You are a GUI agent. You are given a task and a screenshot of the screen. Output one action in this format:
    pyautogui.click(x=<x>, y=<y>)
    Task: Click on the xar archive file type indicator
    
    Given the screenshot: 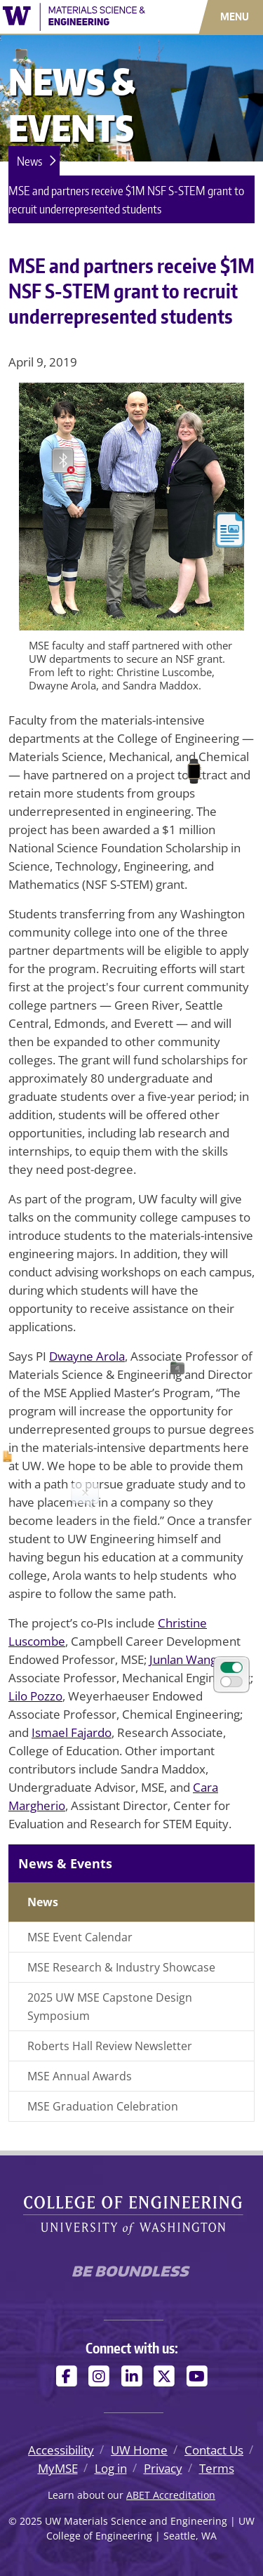 What is the action you would take?
    pyautogui.click(x=7, y=1456)
    